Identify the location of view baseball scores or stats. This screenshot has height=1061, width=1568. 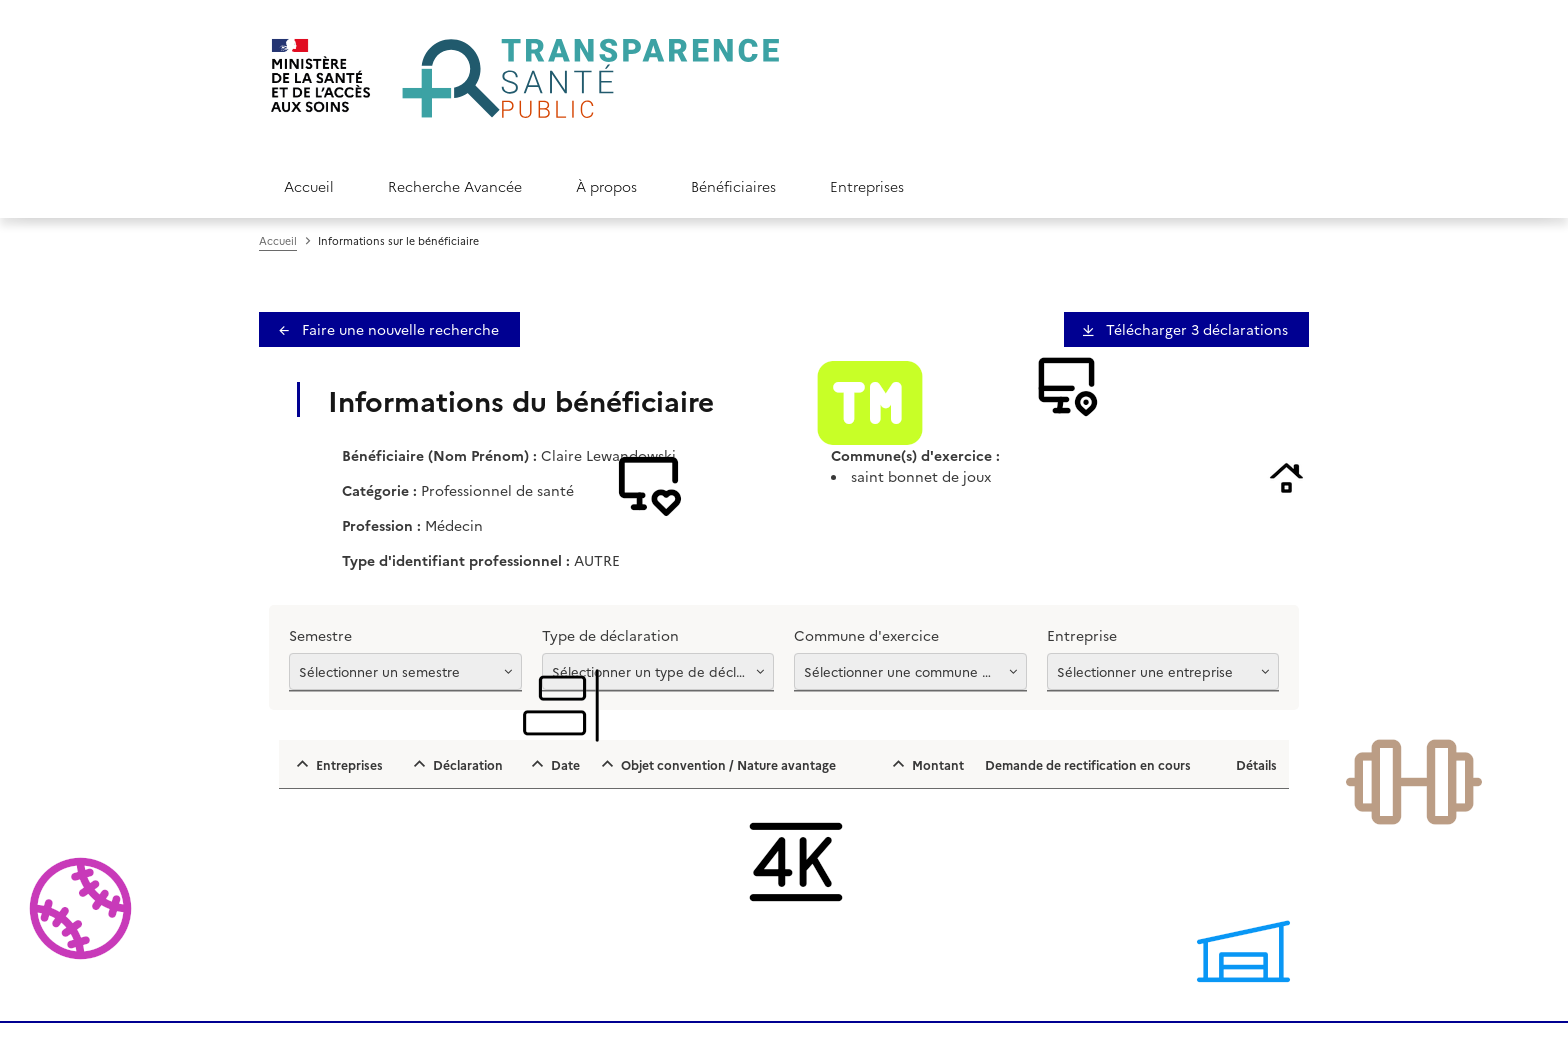
(80, 908).